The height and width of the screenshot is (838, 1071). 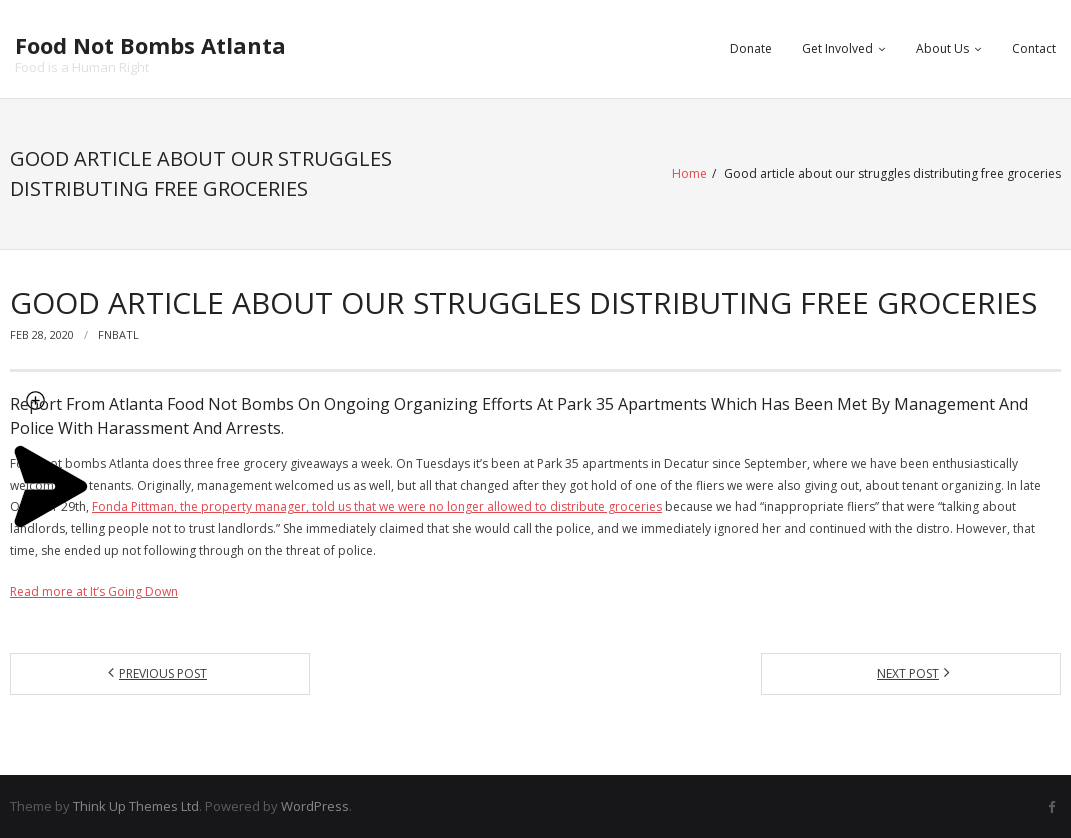 I want to click on send a message, so click(x=46, y=486).